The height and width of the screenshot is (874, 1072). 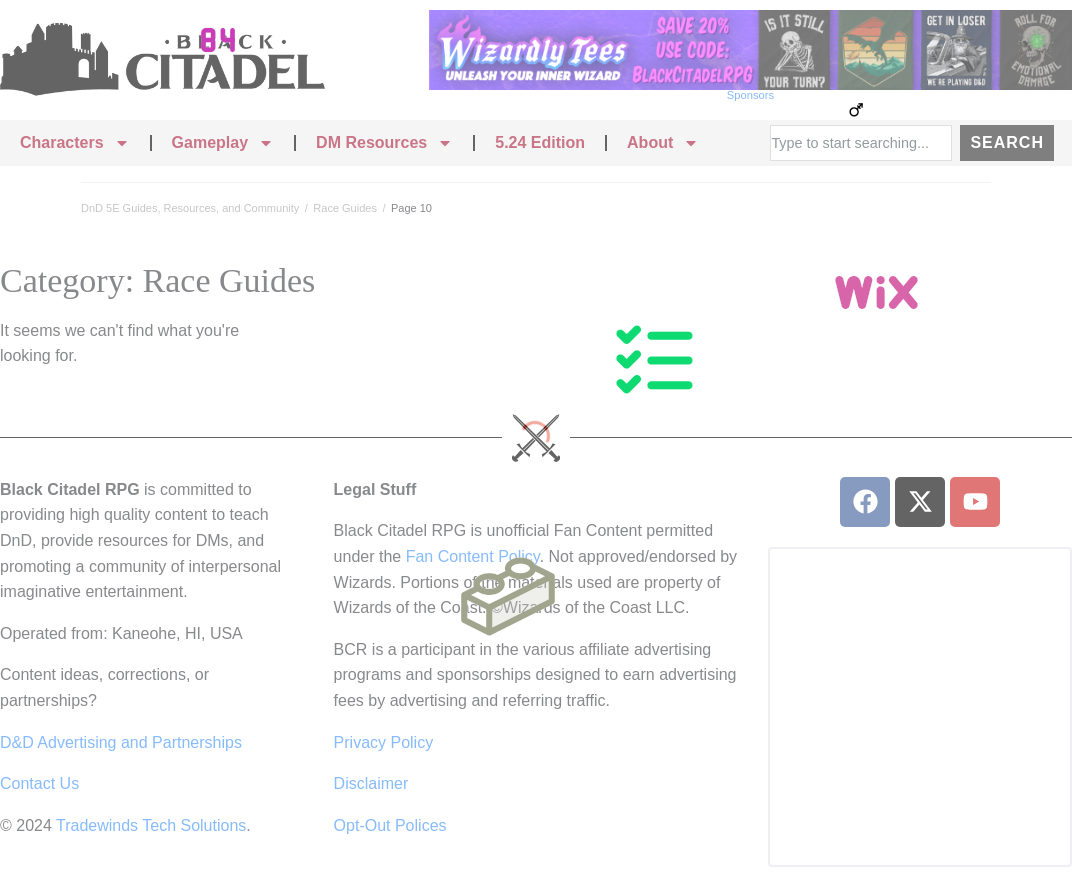 What do you see at coordinates (508, 595) in the screenshot?
I see `access building or construction tools` at bounding box center [508, 595].